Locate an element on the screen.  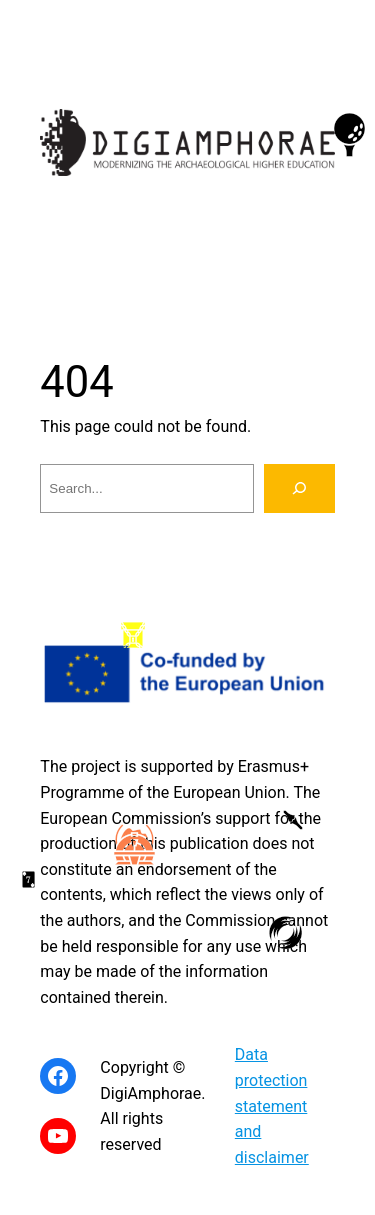
access golf game or mini-golf feature is located at coordinates (349, 134).